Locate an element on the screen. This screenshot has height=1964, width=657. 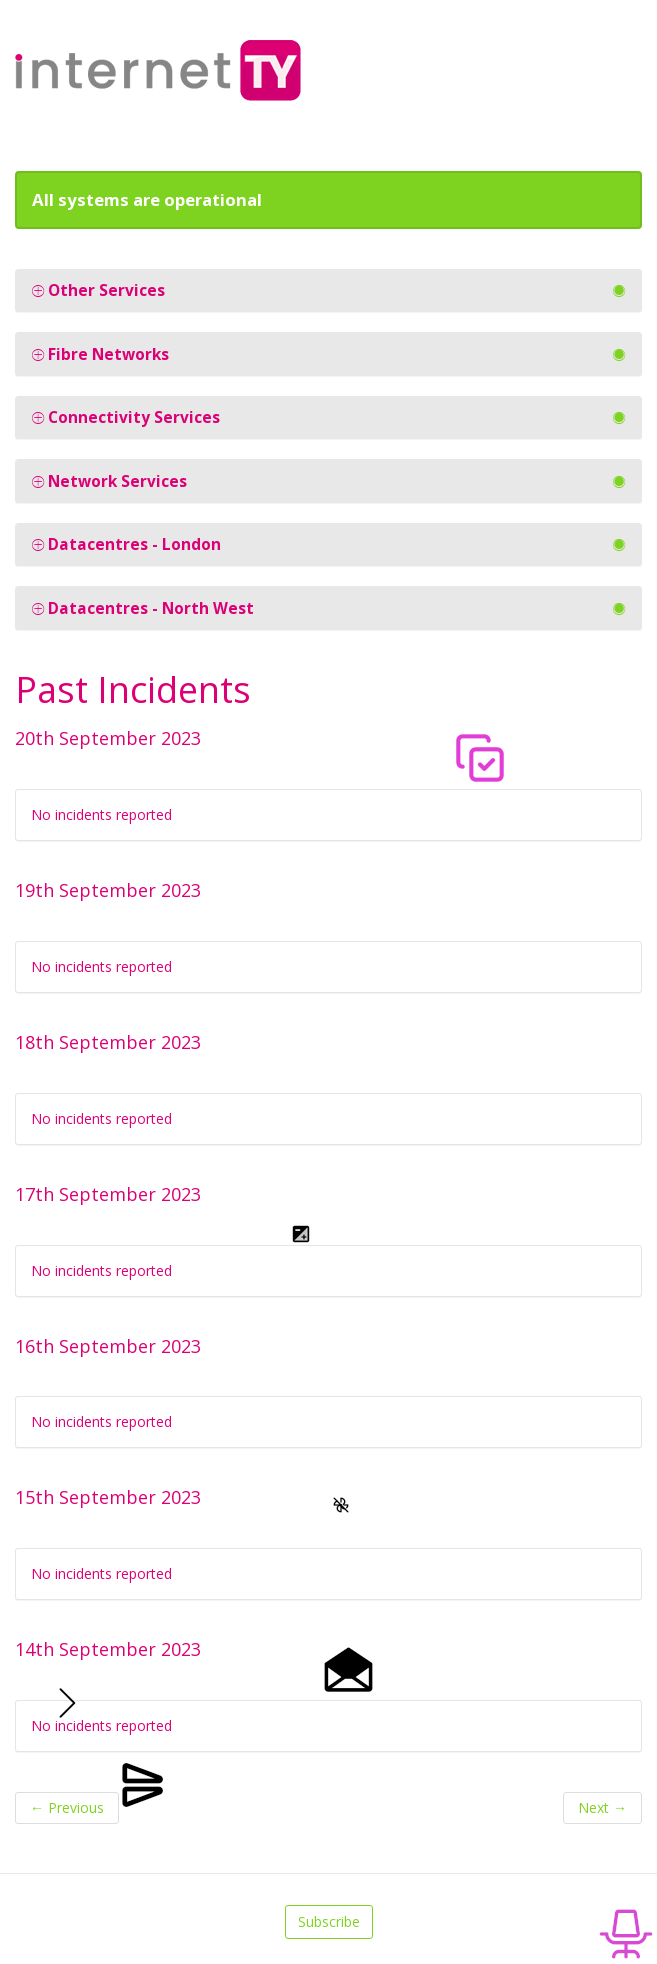
view an opened or read email message is located at coordinates (348, 1671).